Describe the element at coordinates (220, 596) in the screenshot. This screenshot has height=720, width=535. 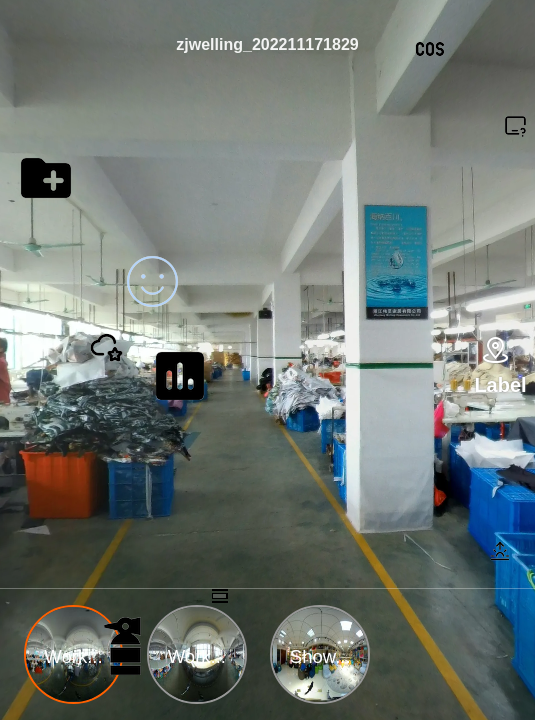
I see `view day layout or agenda` at that location.